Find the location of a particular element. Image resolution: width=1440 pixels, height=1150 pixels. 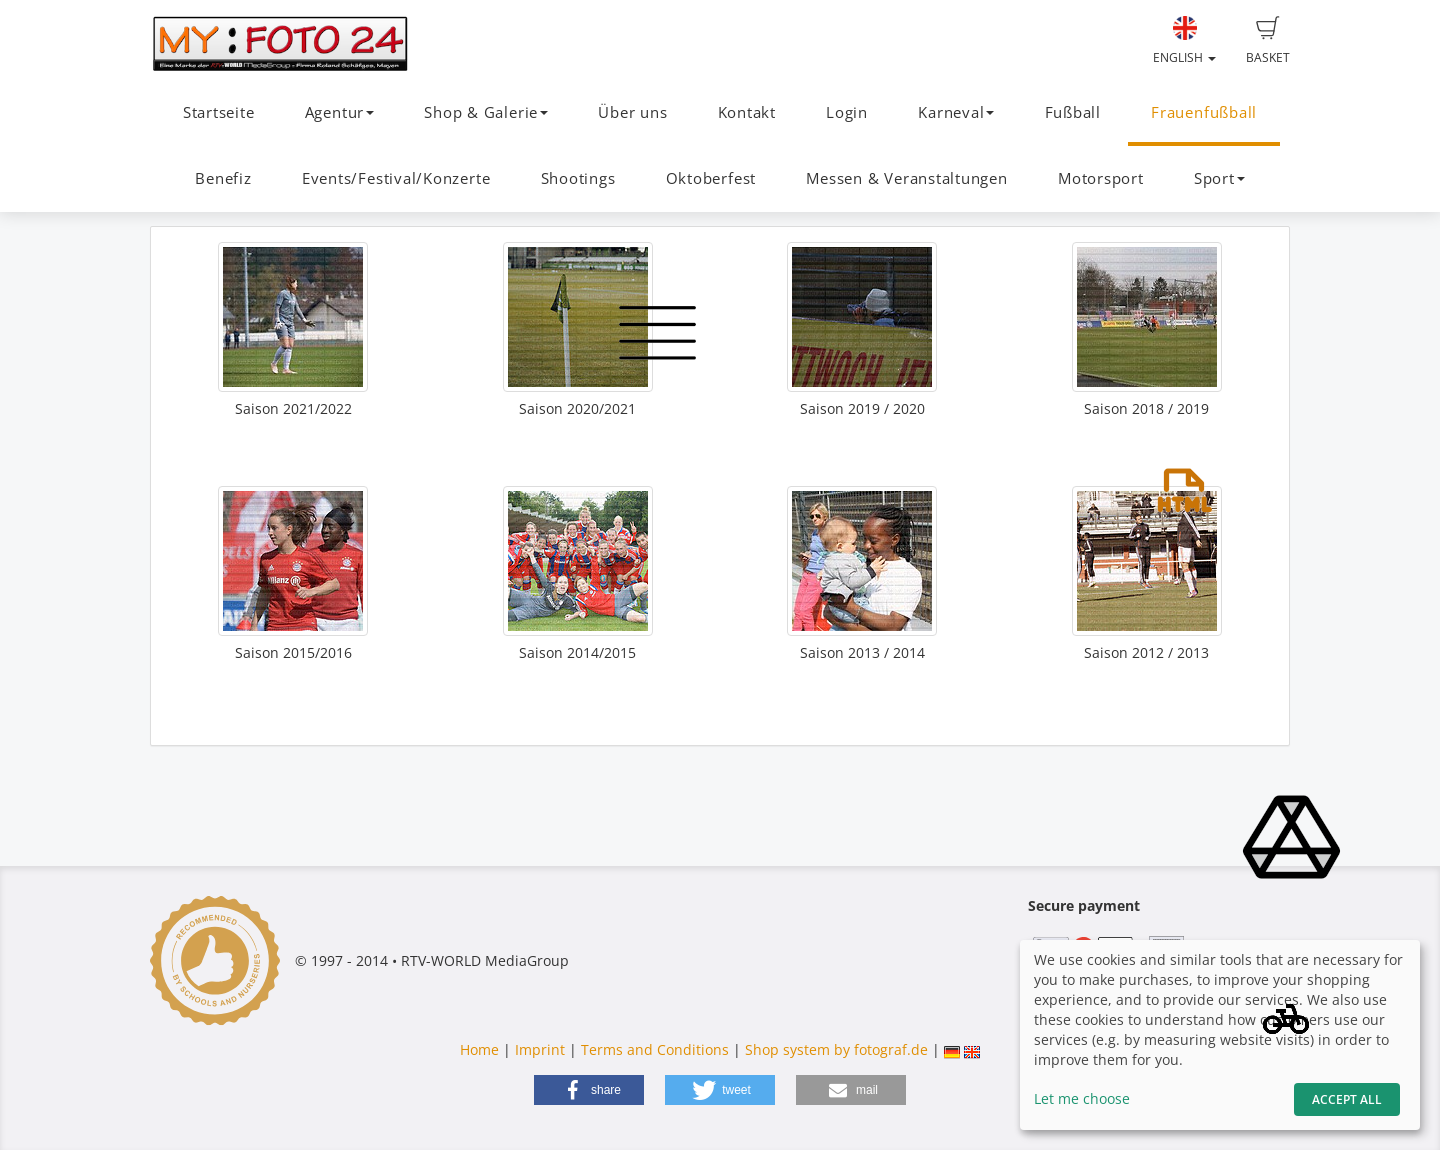

open Google Drive is located at coordinates (1291, 840).